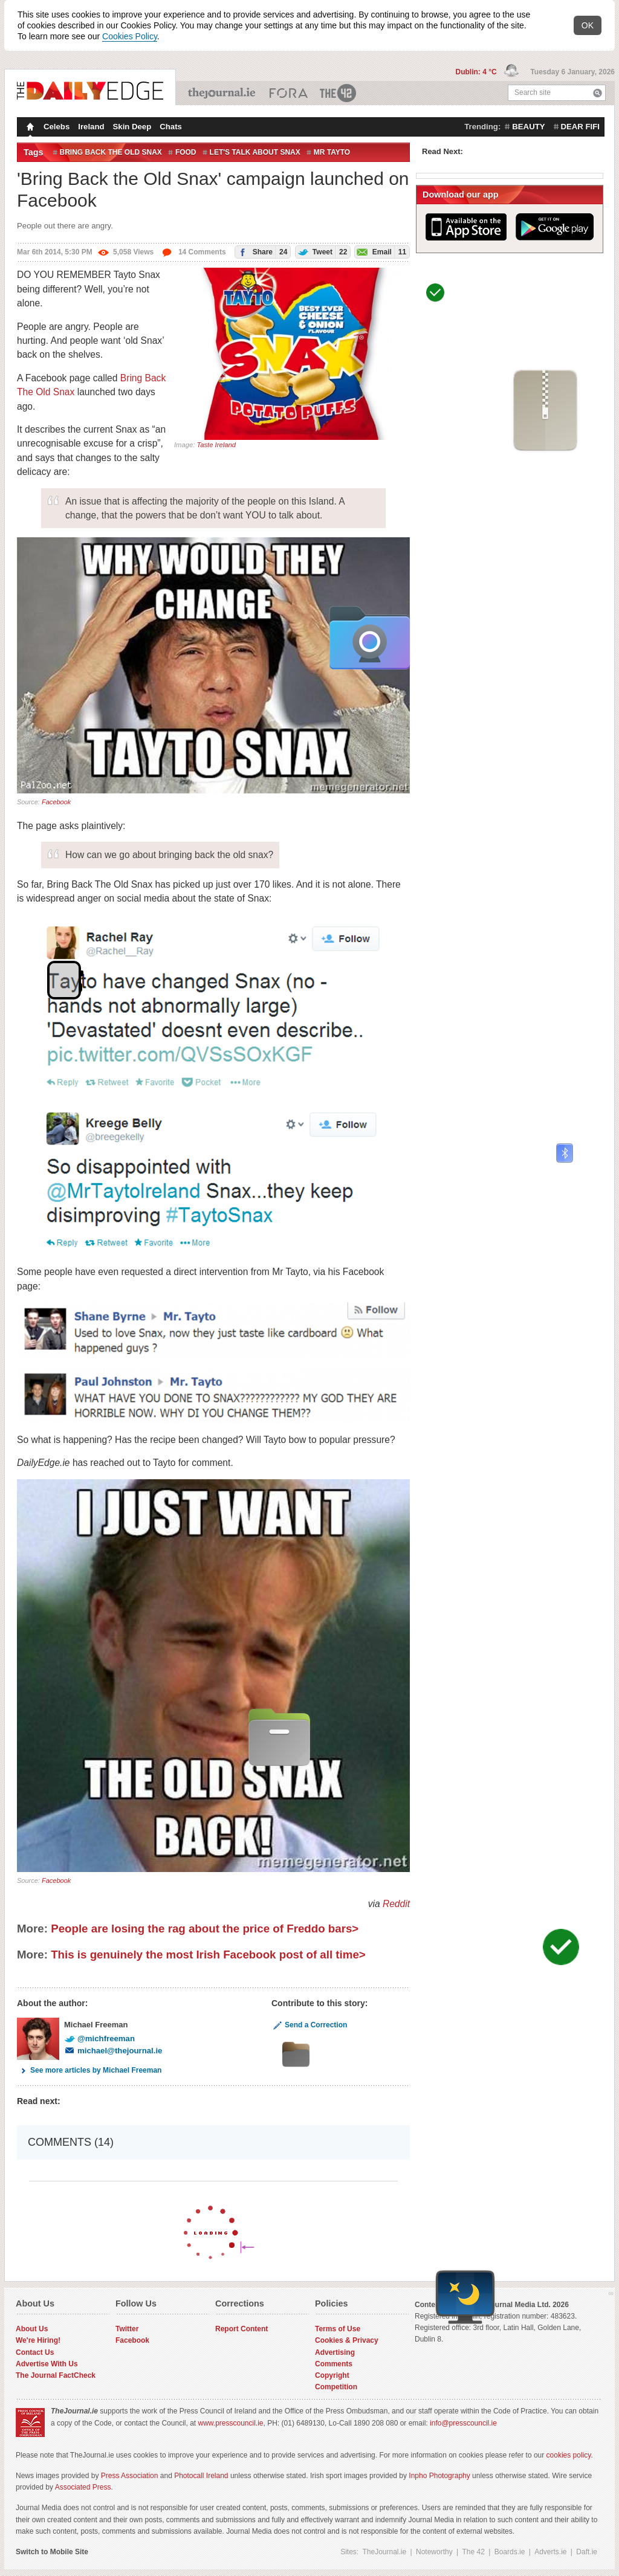 This screenshot has width=619, height=2576. What do you see at coordinates (465, 2296) in the screenshot?
I see `open screensaver settings` at bounding box center [465, 2296].